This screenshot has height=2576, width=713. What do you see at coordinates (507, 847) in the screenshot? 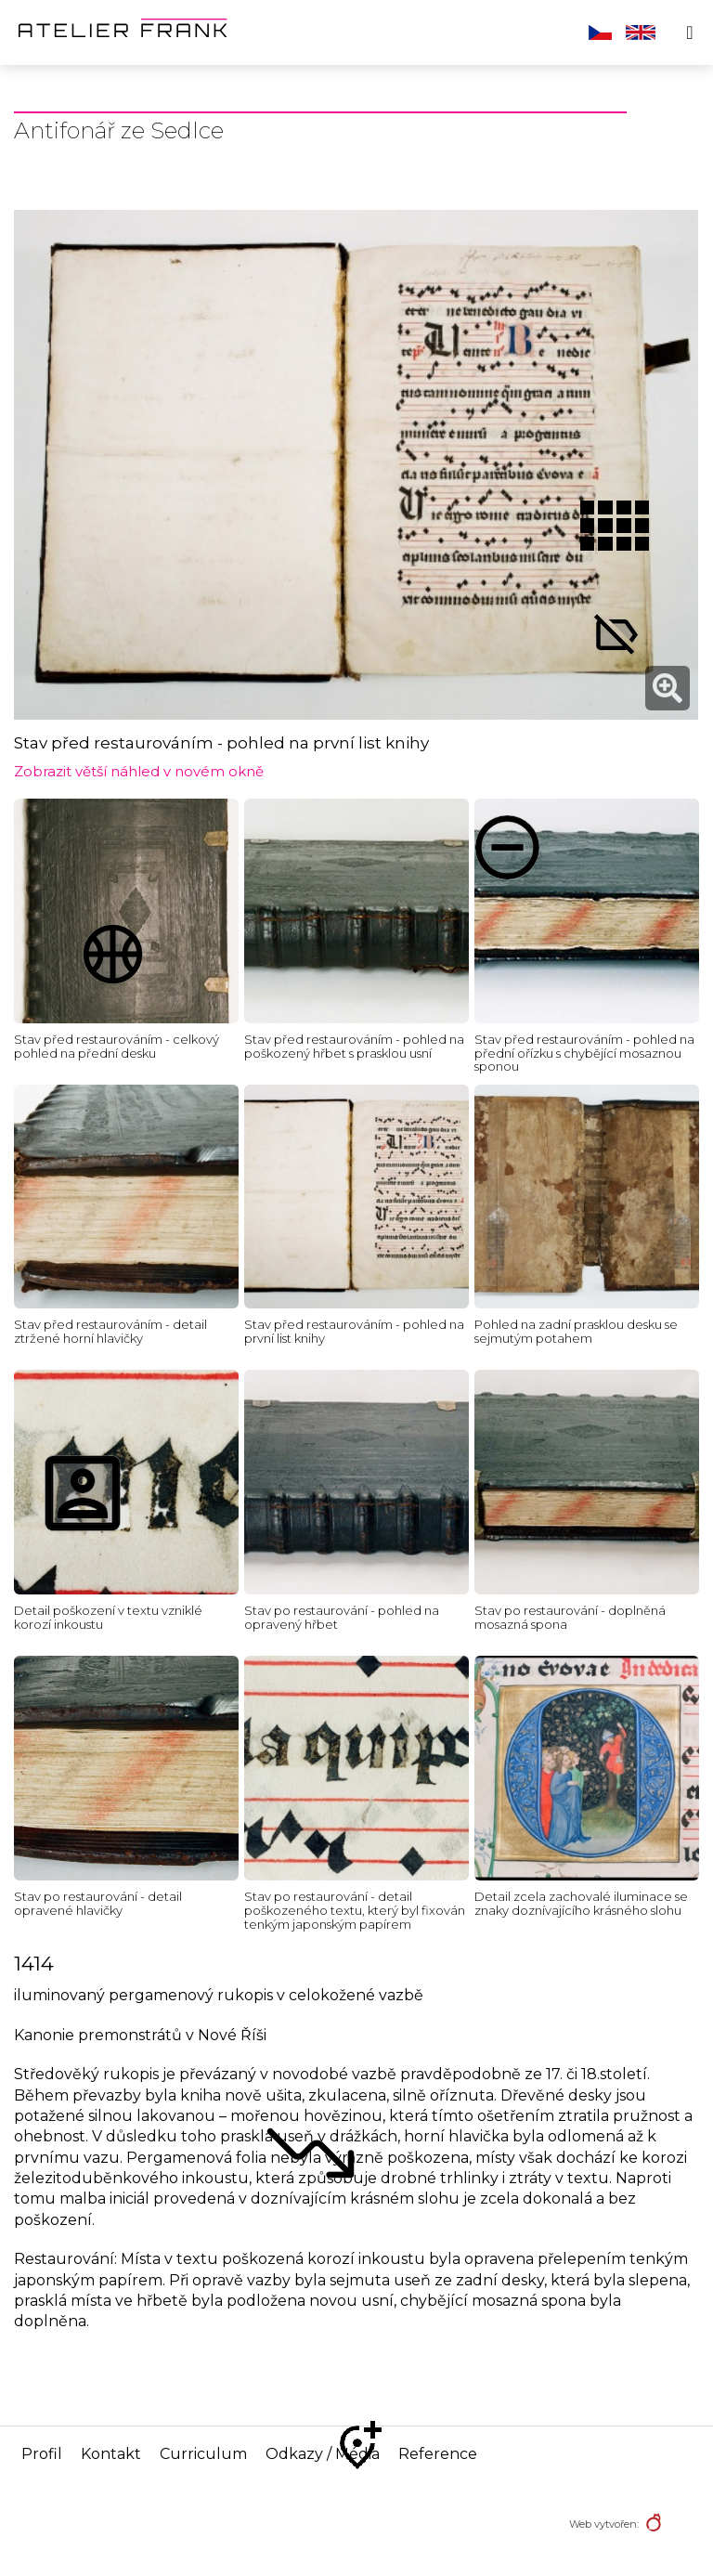
I see `enable do not disturb mode` at bounding box center [507, 847].